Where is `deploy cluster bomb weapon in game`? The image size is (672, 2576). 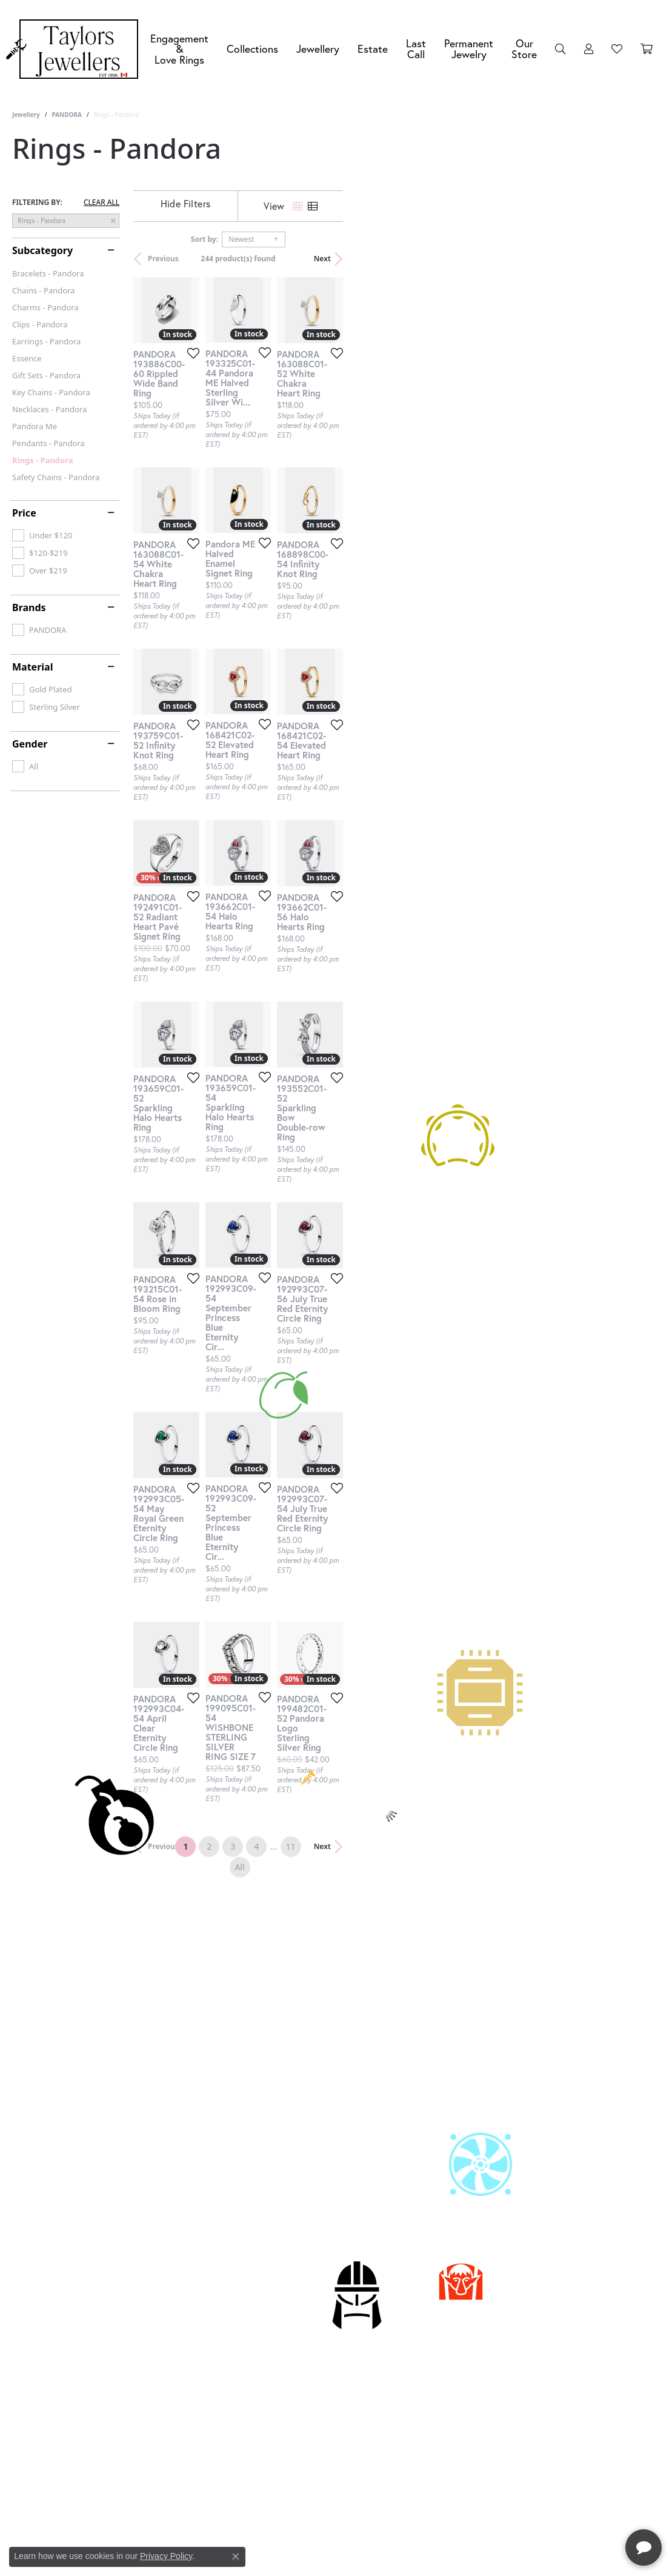
deploy cluster bomb weapon in game is located at coordinates (115, 1816).